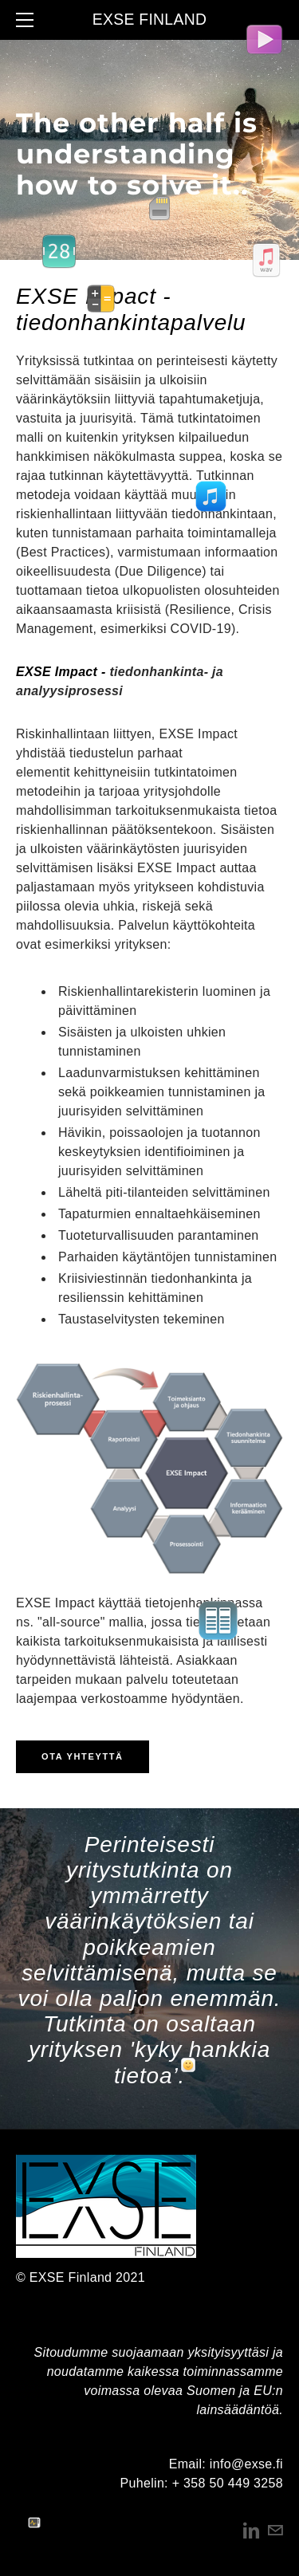 Image resolution: width=299 pixels, height=2576 pixels. I want to click on a wav audio file, so click(266, 260).